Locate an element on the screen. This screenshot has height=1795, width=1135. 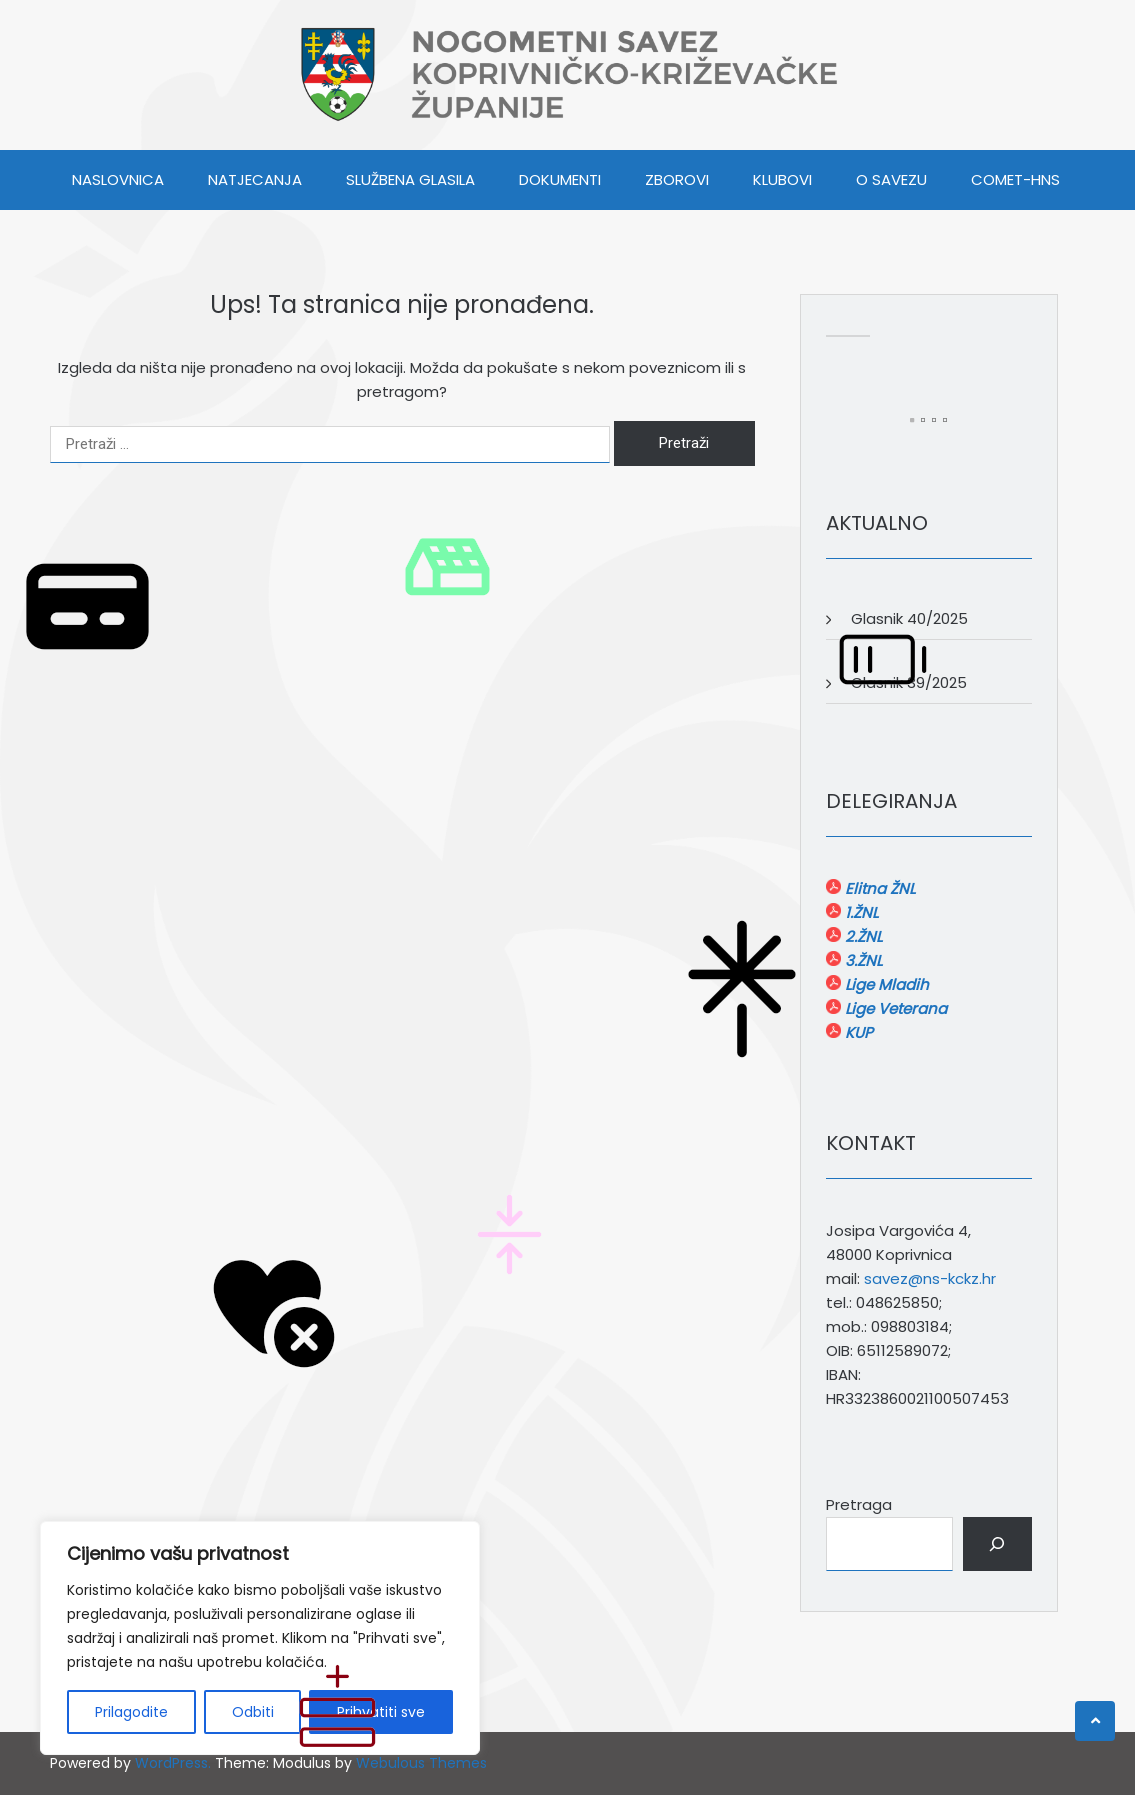
indicates medium battery level is located at coordinates (881, 659).